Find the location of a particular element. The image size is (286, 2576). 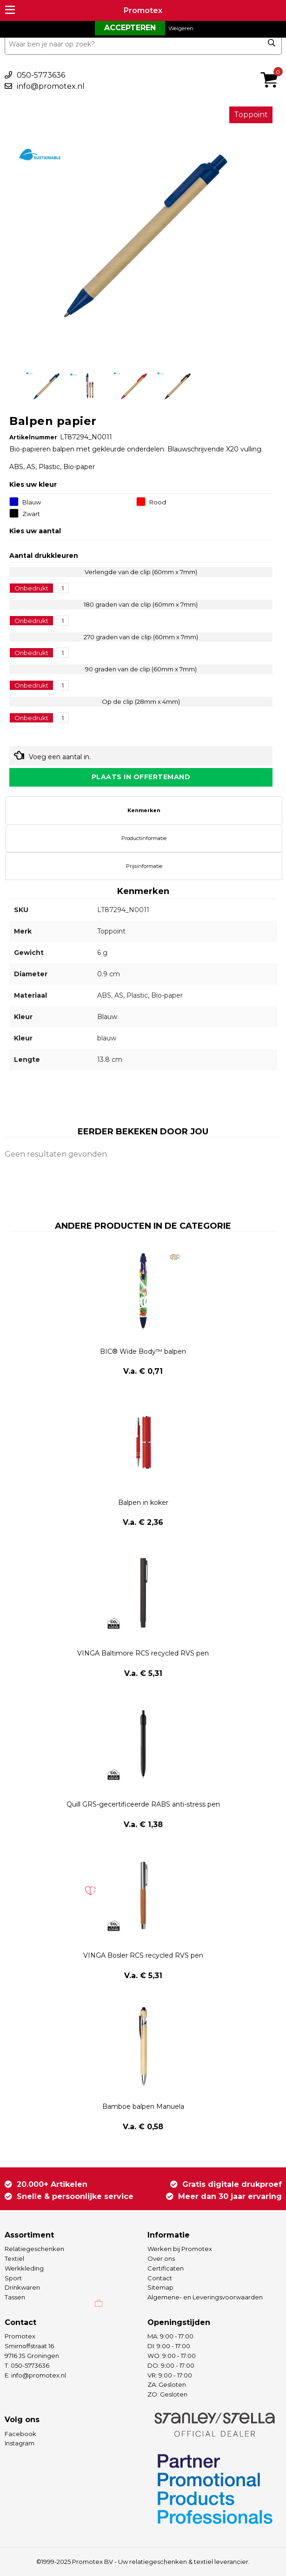

view your shopping bag is located at coordinates (99, 2304).